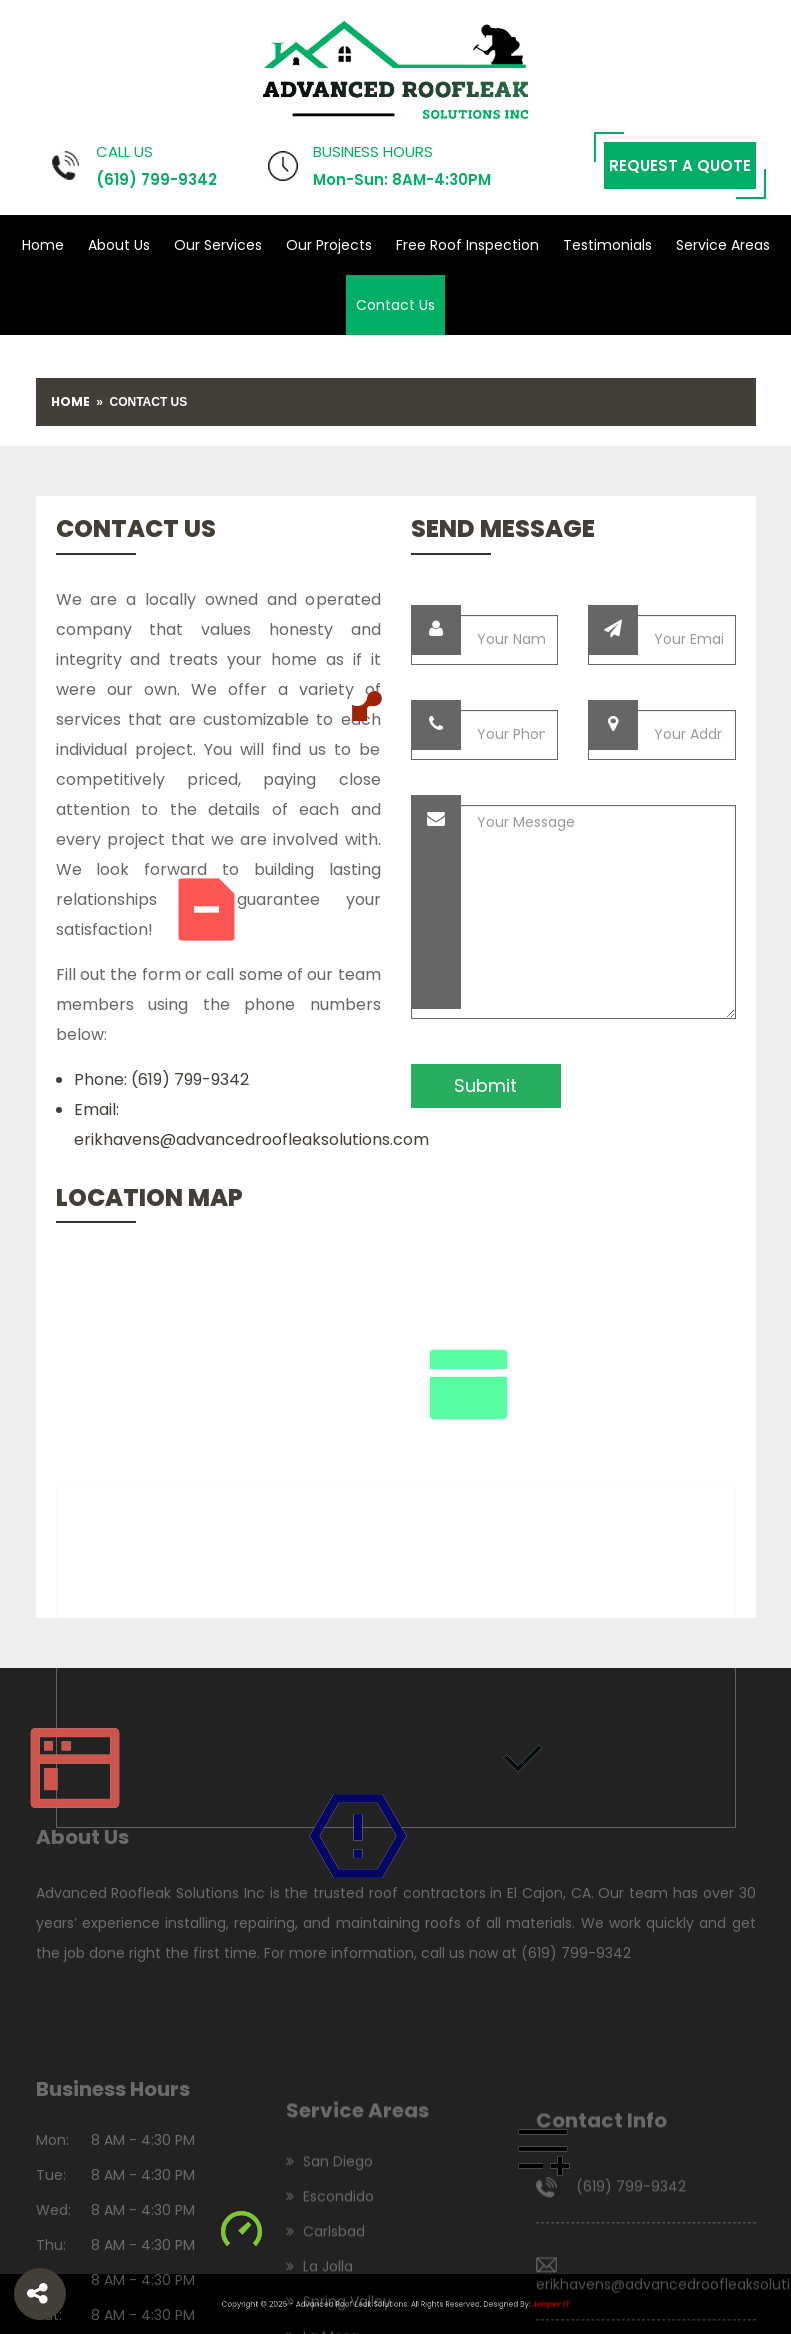 The image size is (791, 2334). I want to click on switch to top panel layout, so click(468, 1384).